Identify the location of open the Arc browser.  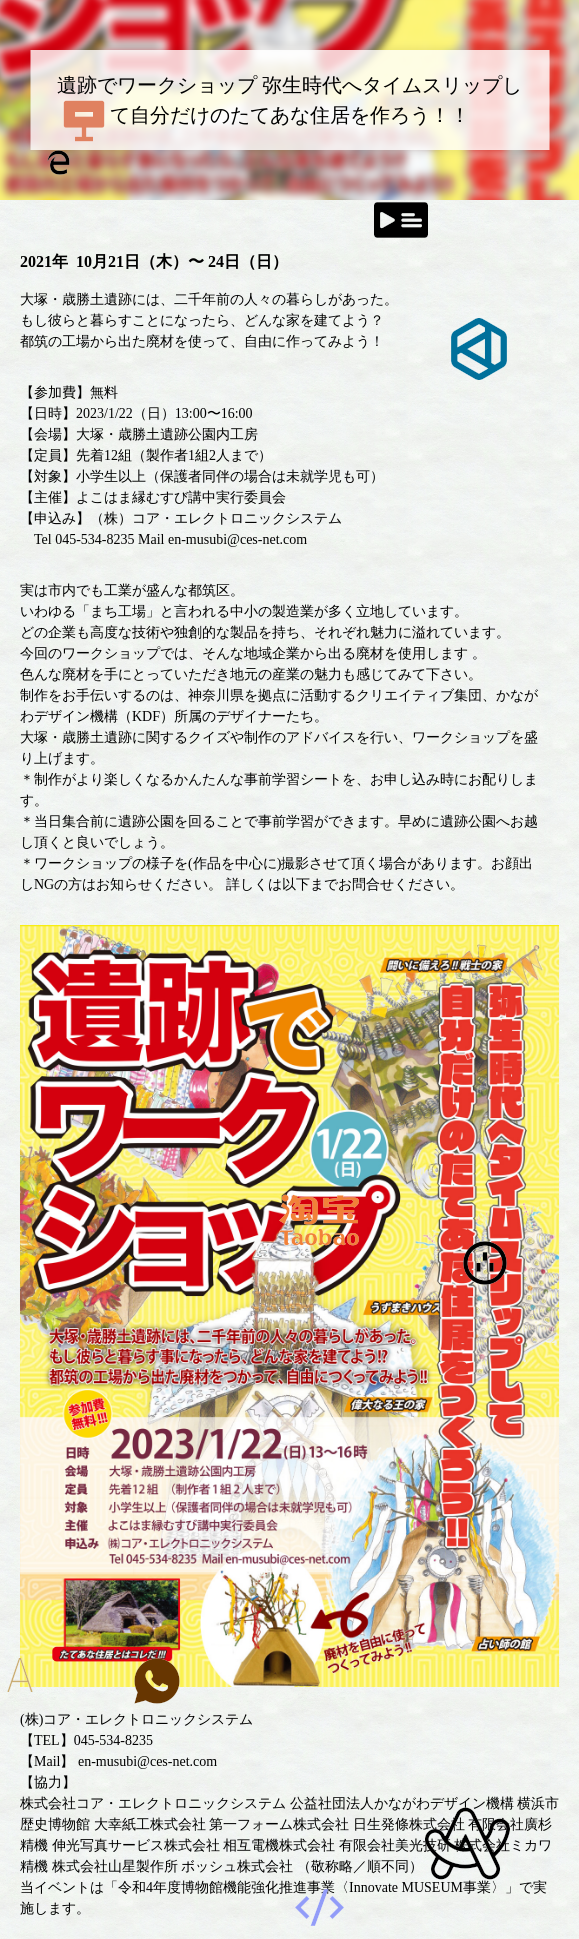
(467, 1843).